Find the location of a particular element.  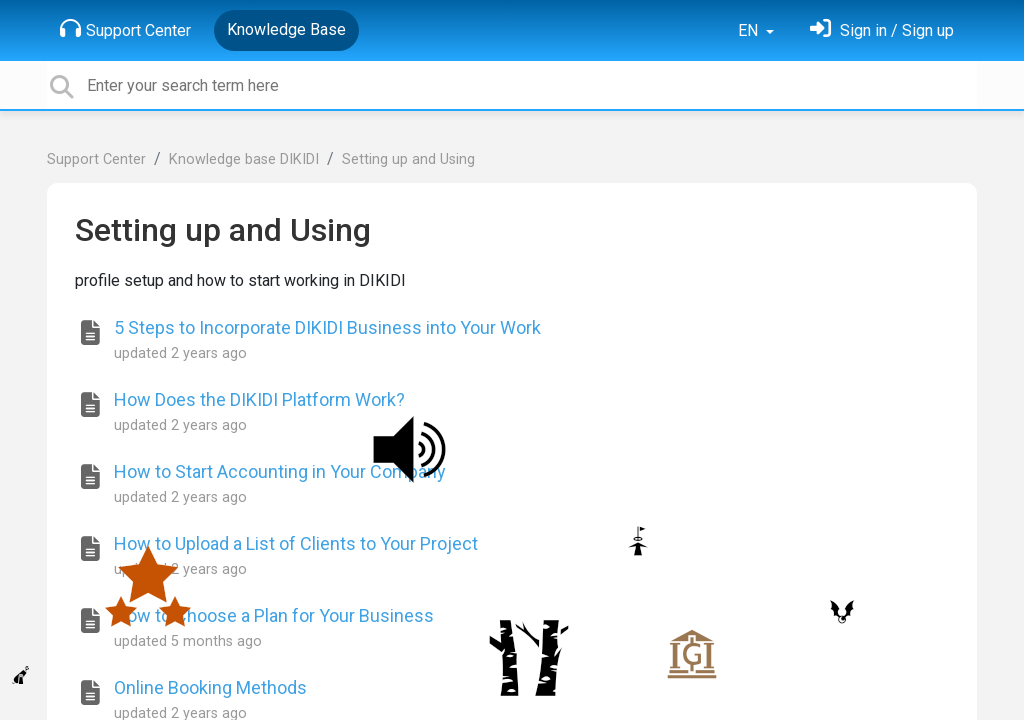

adjust volume or sound settings is located at coordinates (409, 449).